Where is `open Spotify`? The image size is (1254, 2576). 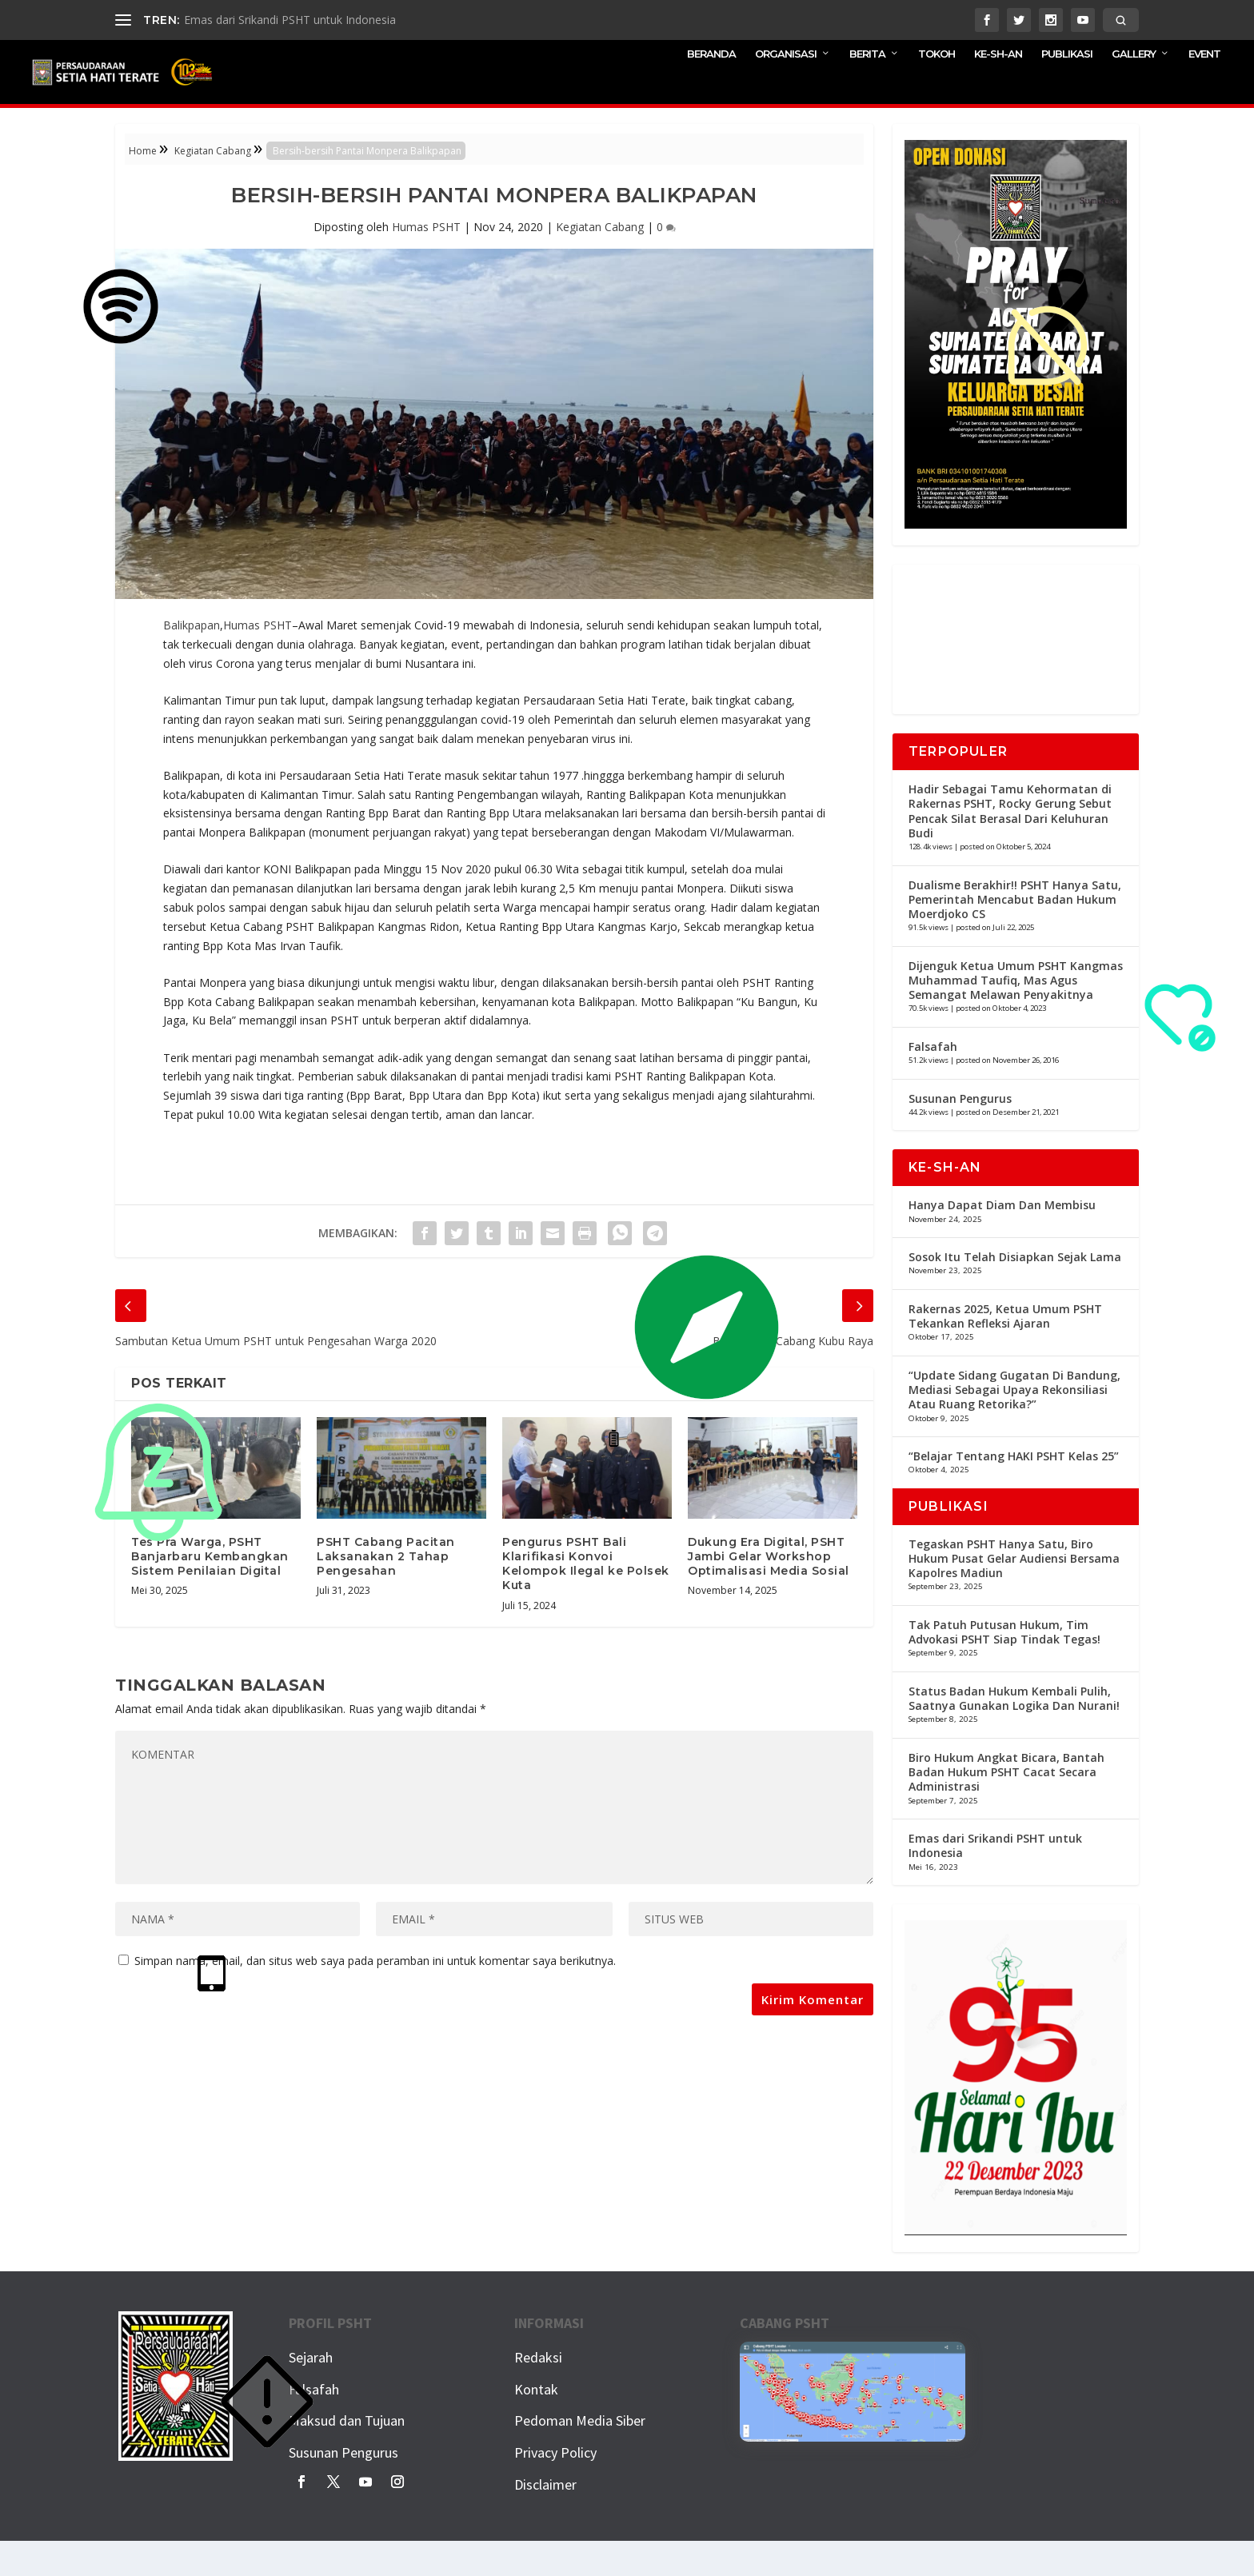 open Spotify is located at coordinates (121, 306).